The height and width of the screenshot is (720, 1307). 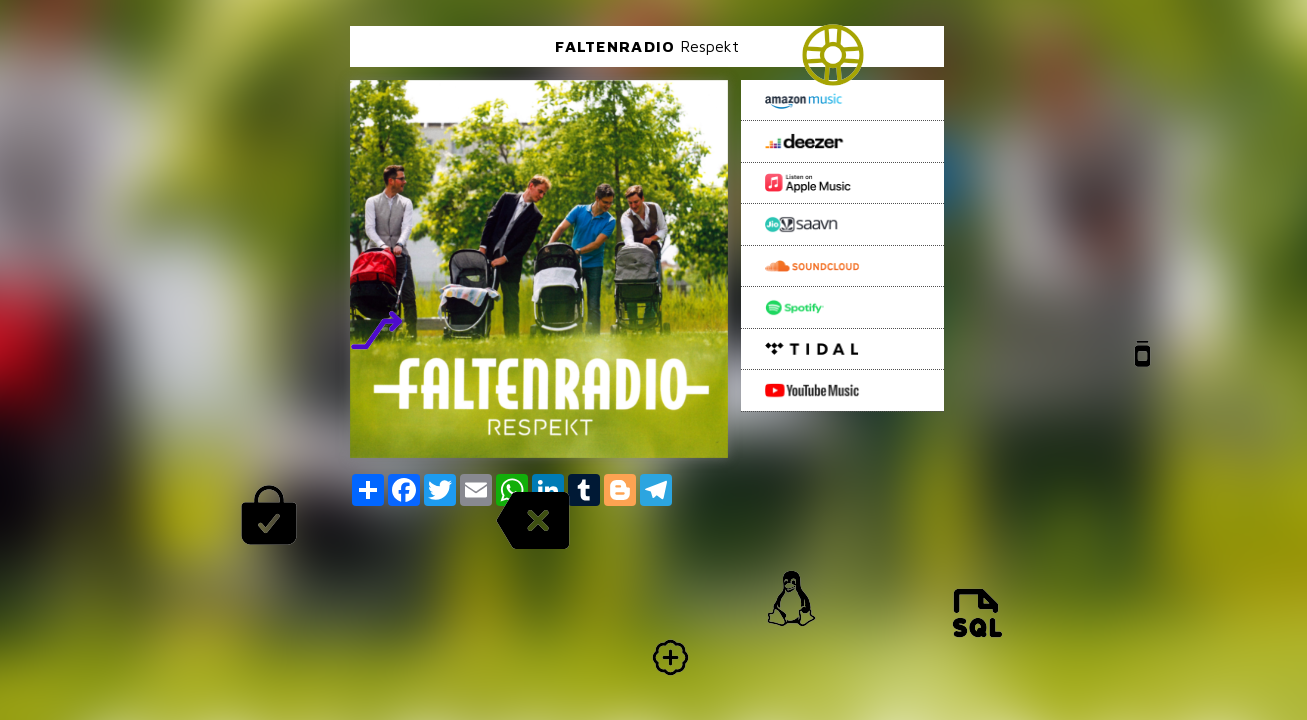 I want to click on access help or support center, so click(x=833, y=55).